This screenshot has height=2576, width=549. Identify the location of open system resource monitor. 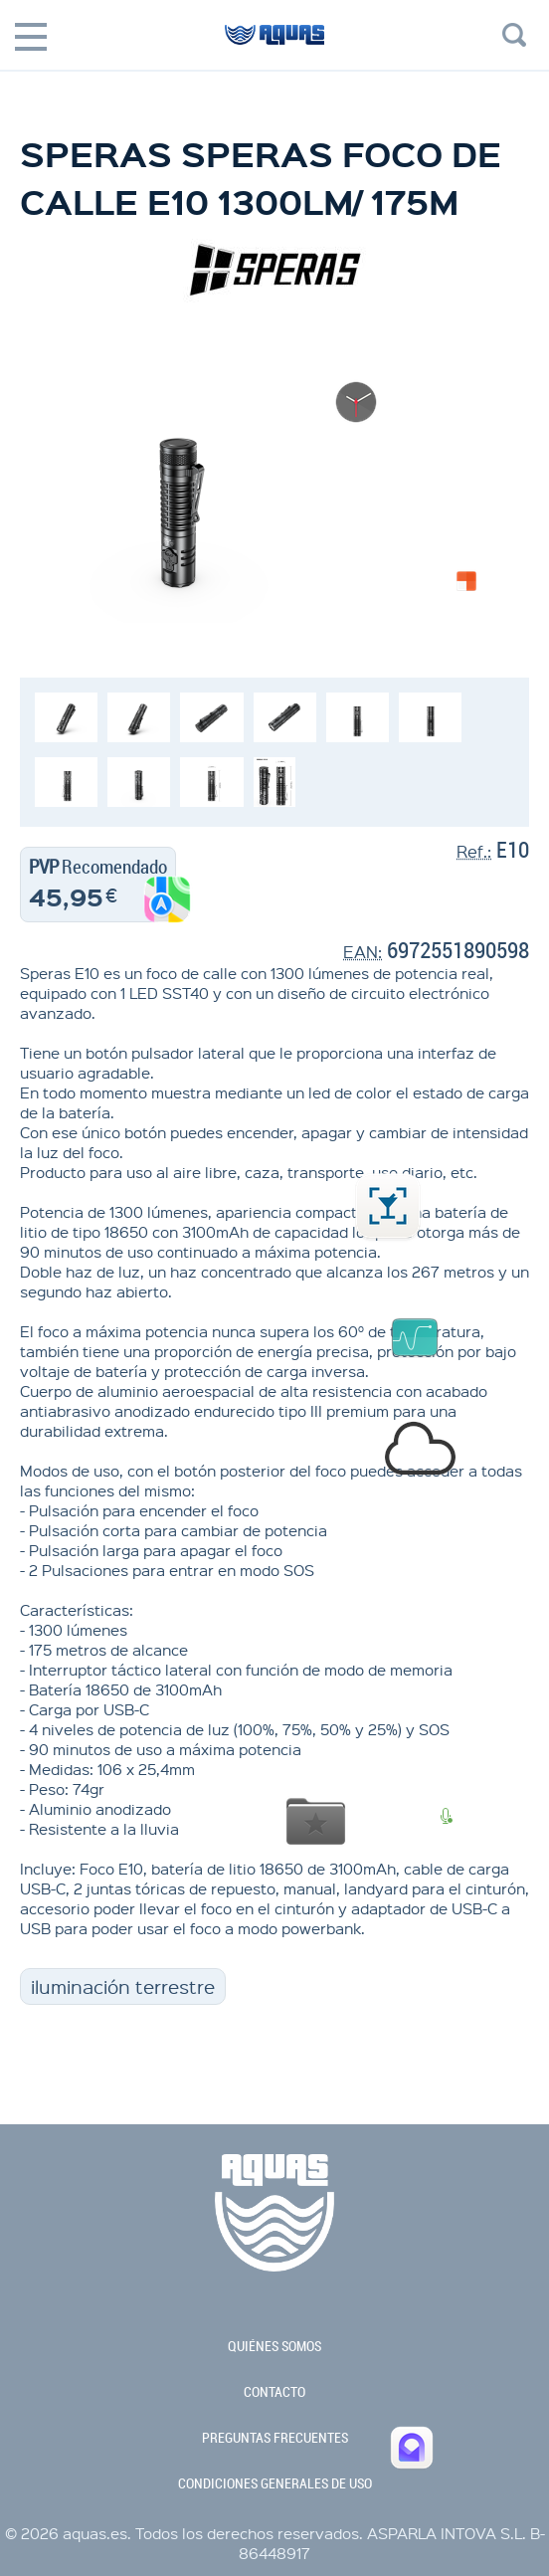
(415, 1337).